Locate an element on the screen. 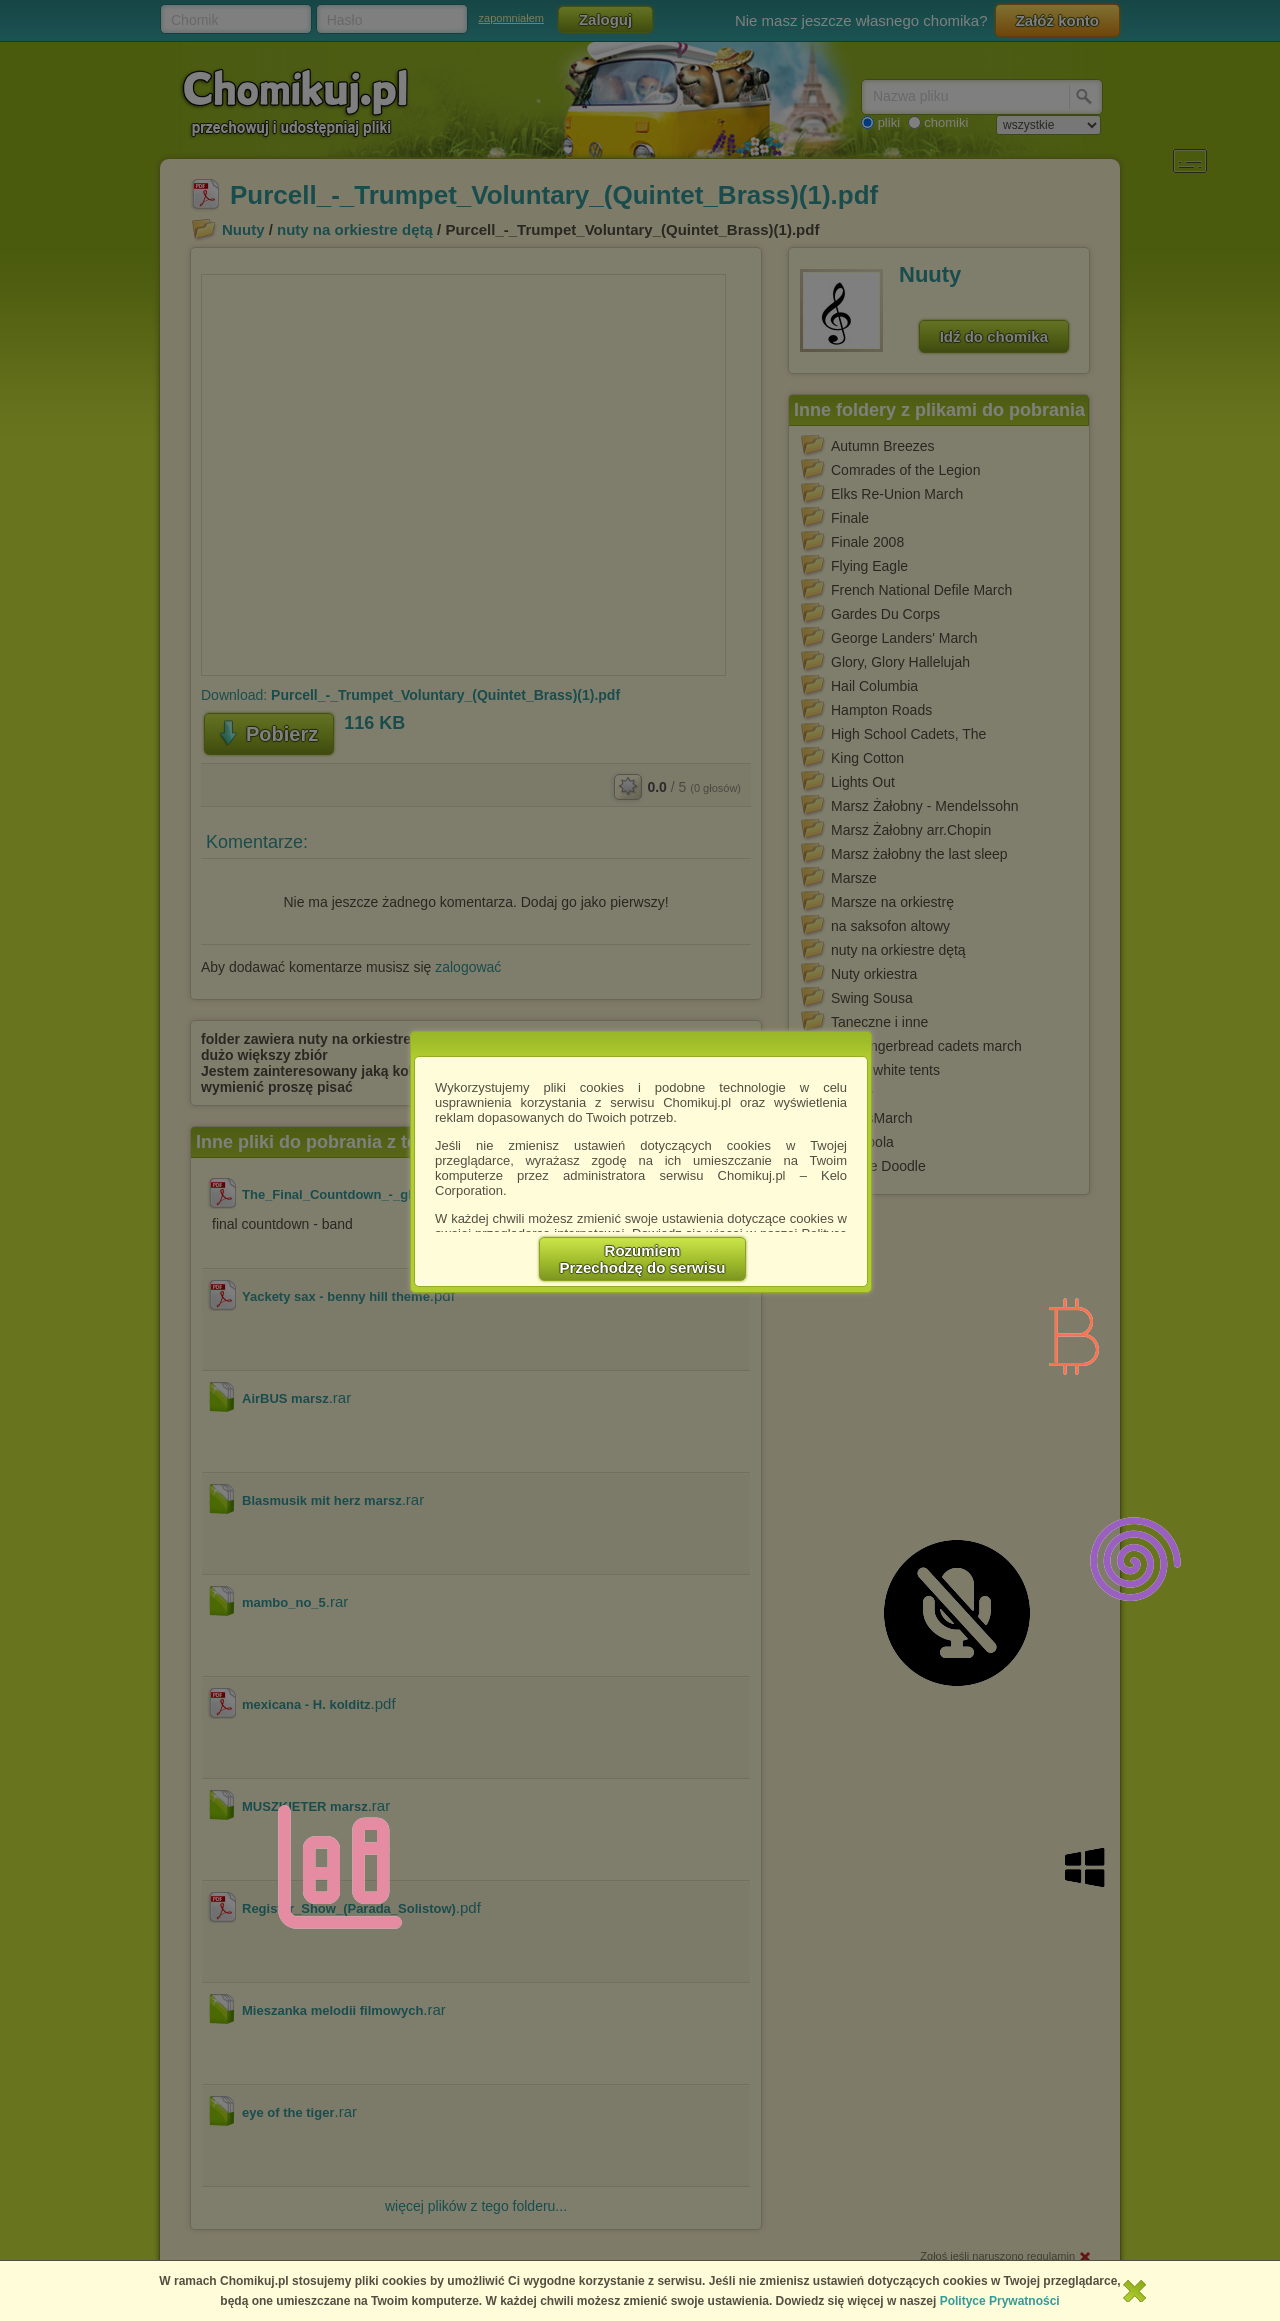  view bitcoin balance or wallet is located at coordinates (1071, 1338).